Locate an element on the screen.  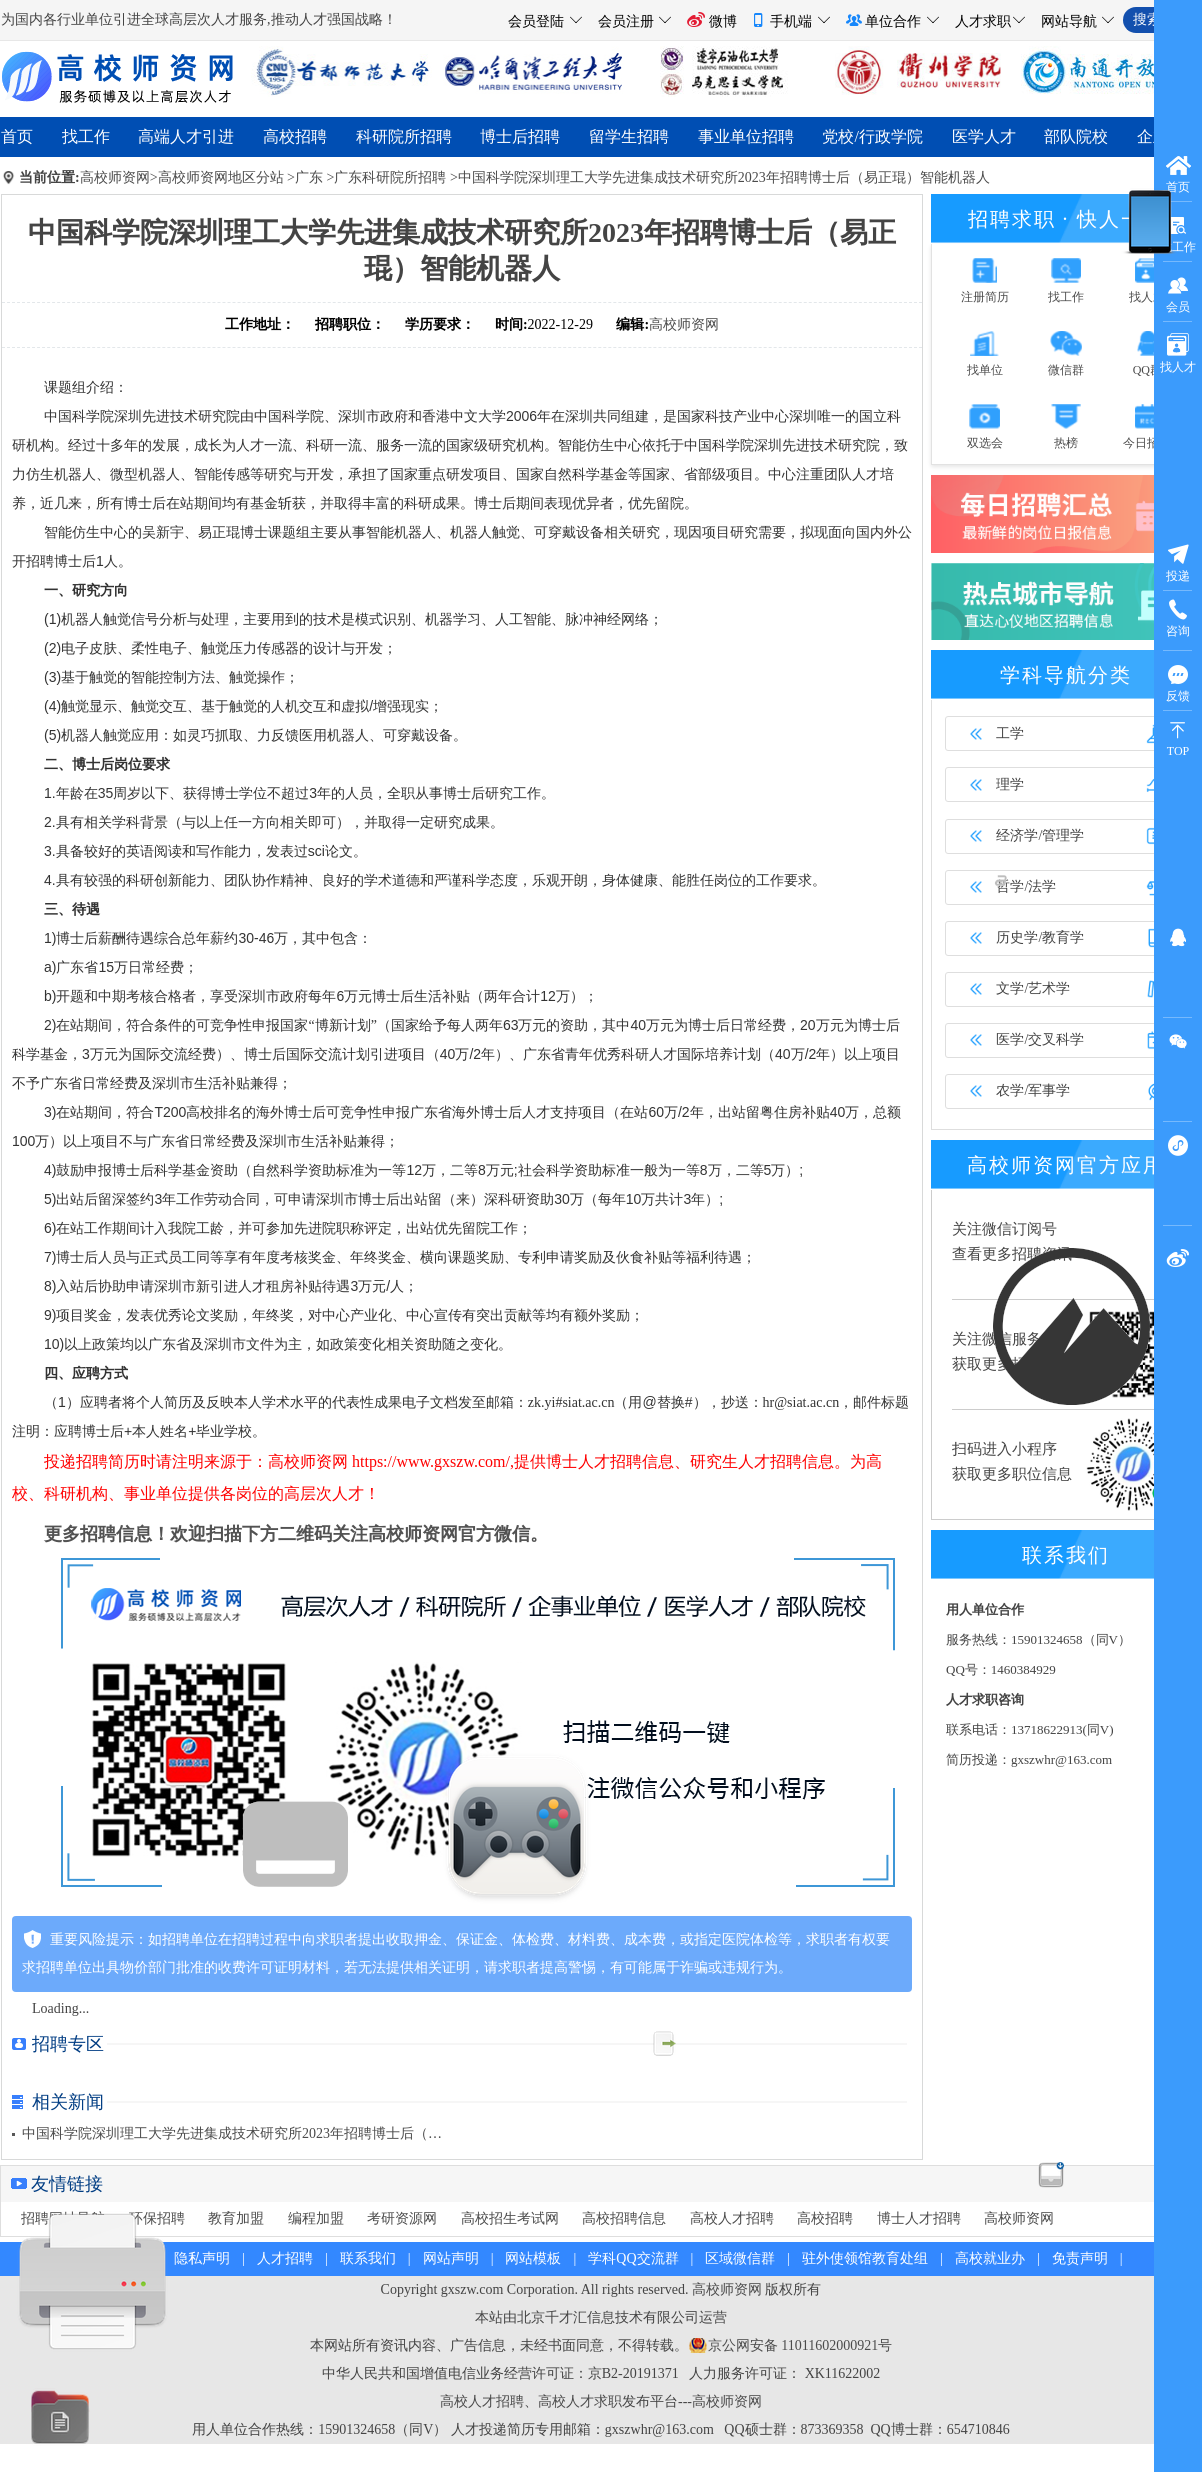
launch cinnamon desktop environment is located at coordinates (1071, 1326).